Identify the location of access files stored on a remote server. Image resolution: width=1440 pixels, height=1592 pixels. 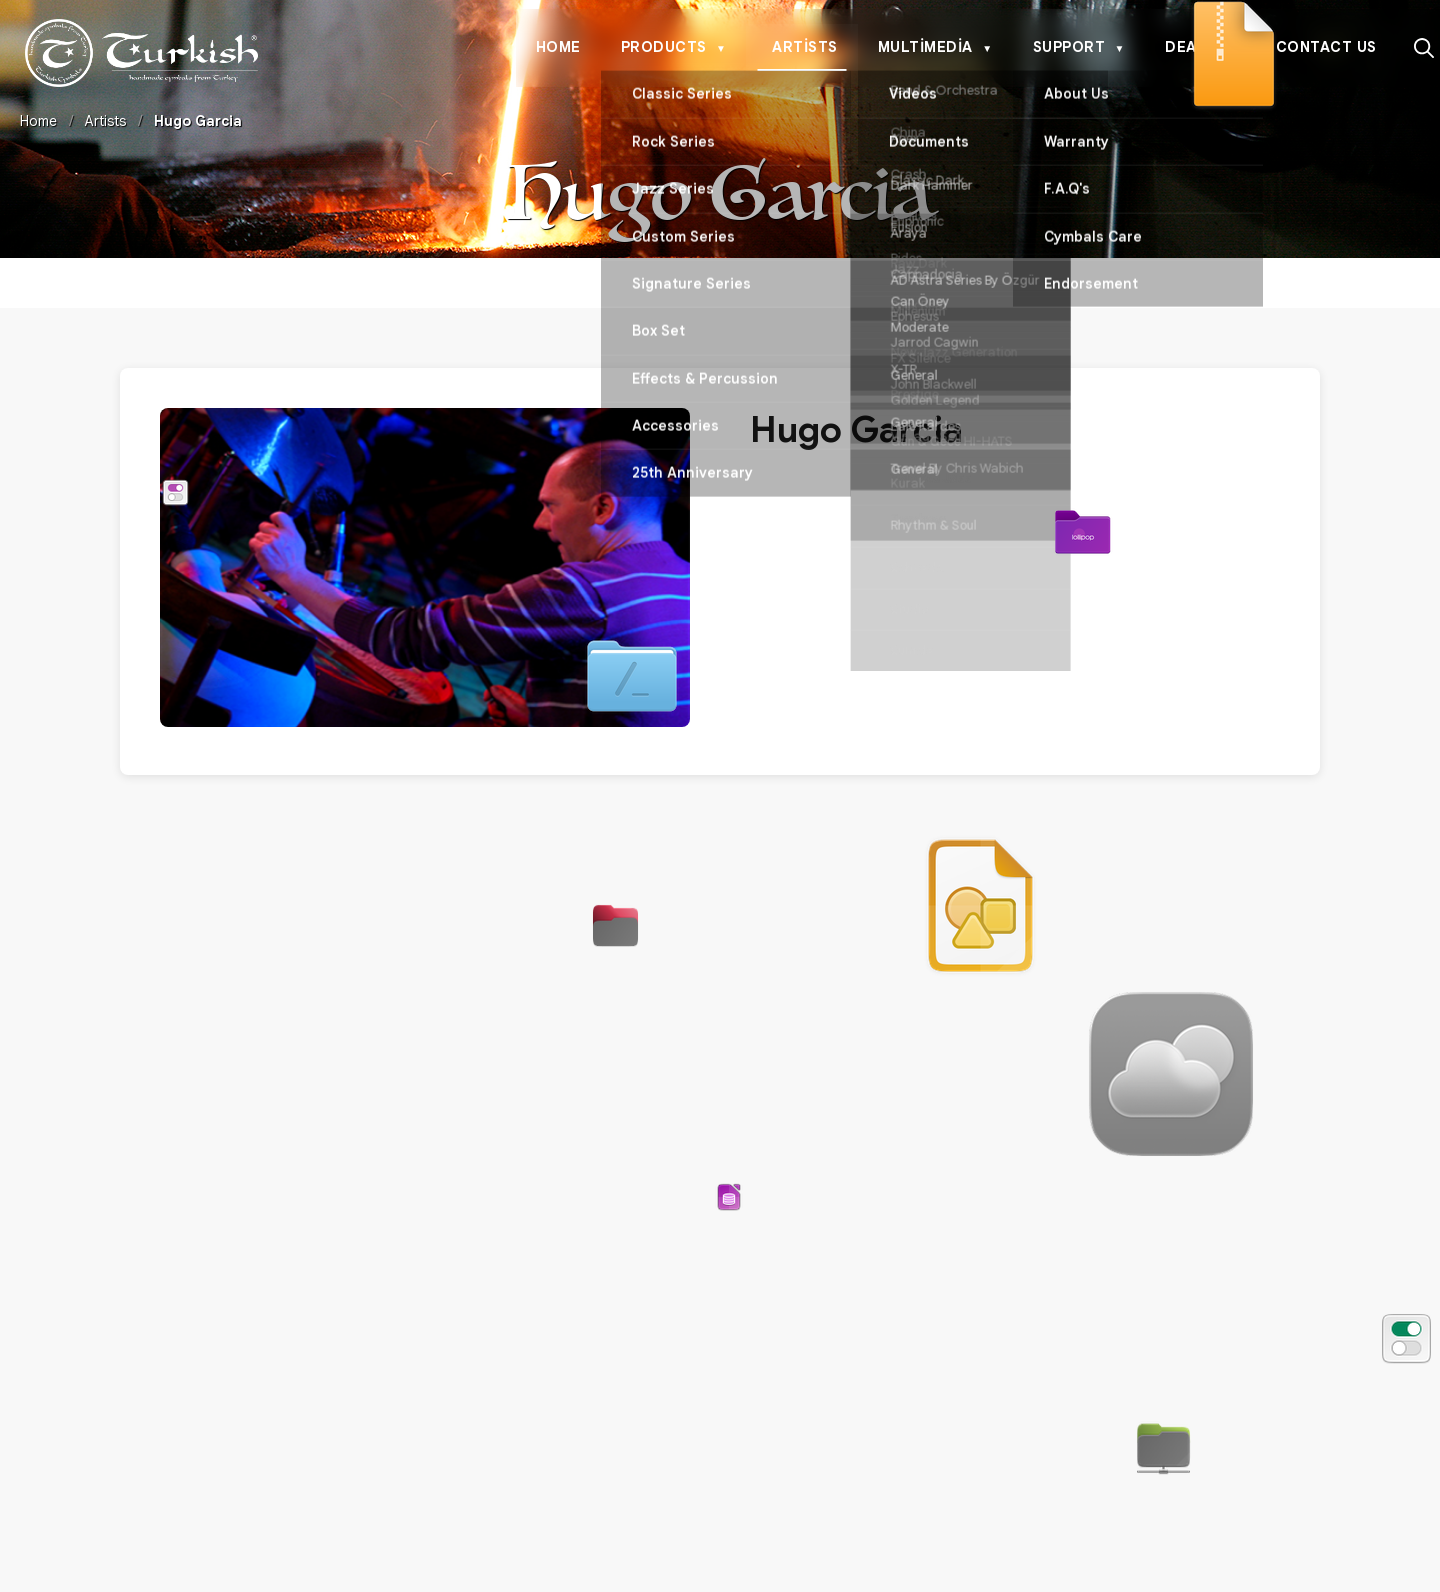
(1163, 1447).